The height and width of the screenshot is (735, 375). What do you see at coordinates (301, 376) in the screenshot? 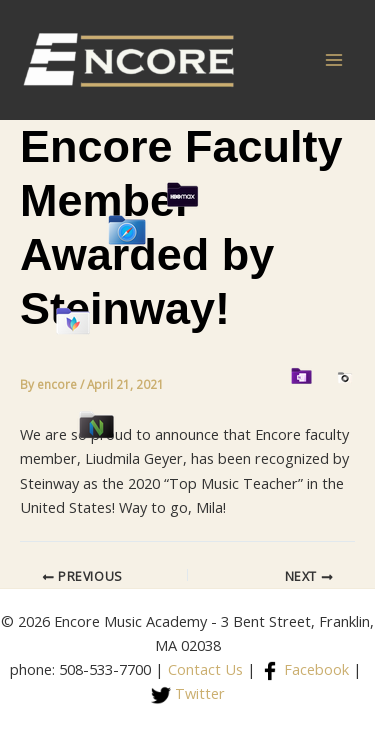
I see `open folder containing Microsoft OneNote files` at bounding box center [301, 376].